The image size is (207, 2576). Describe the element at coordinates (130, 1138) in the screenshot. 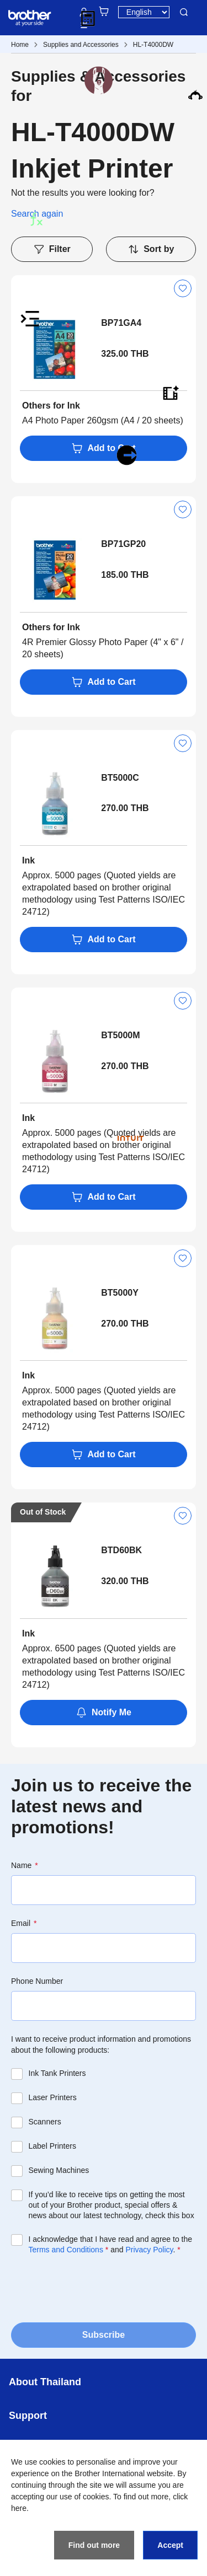

I see `intuit company logo` at that location.